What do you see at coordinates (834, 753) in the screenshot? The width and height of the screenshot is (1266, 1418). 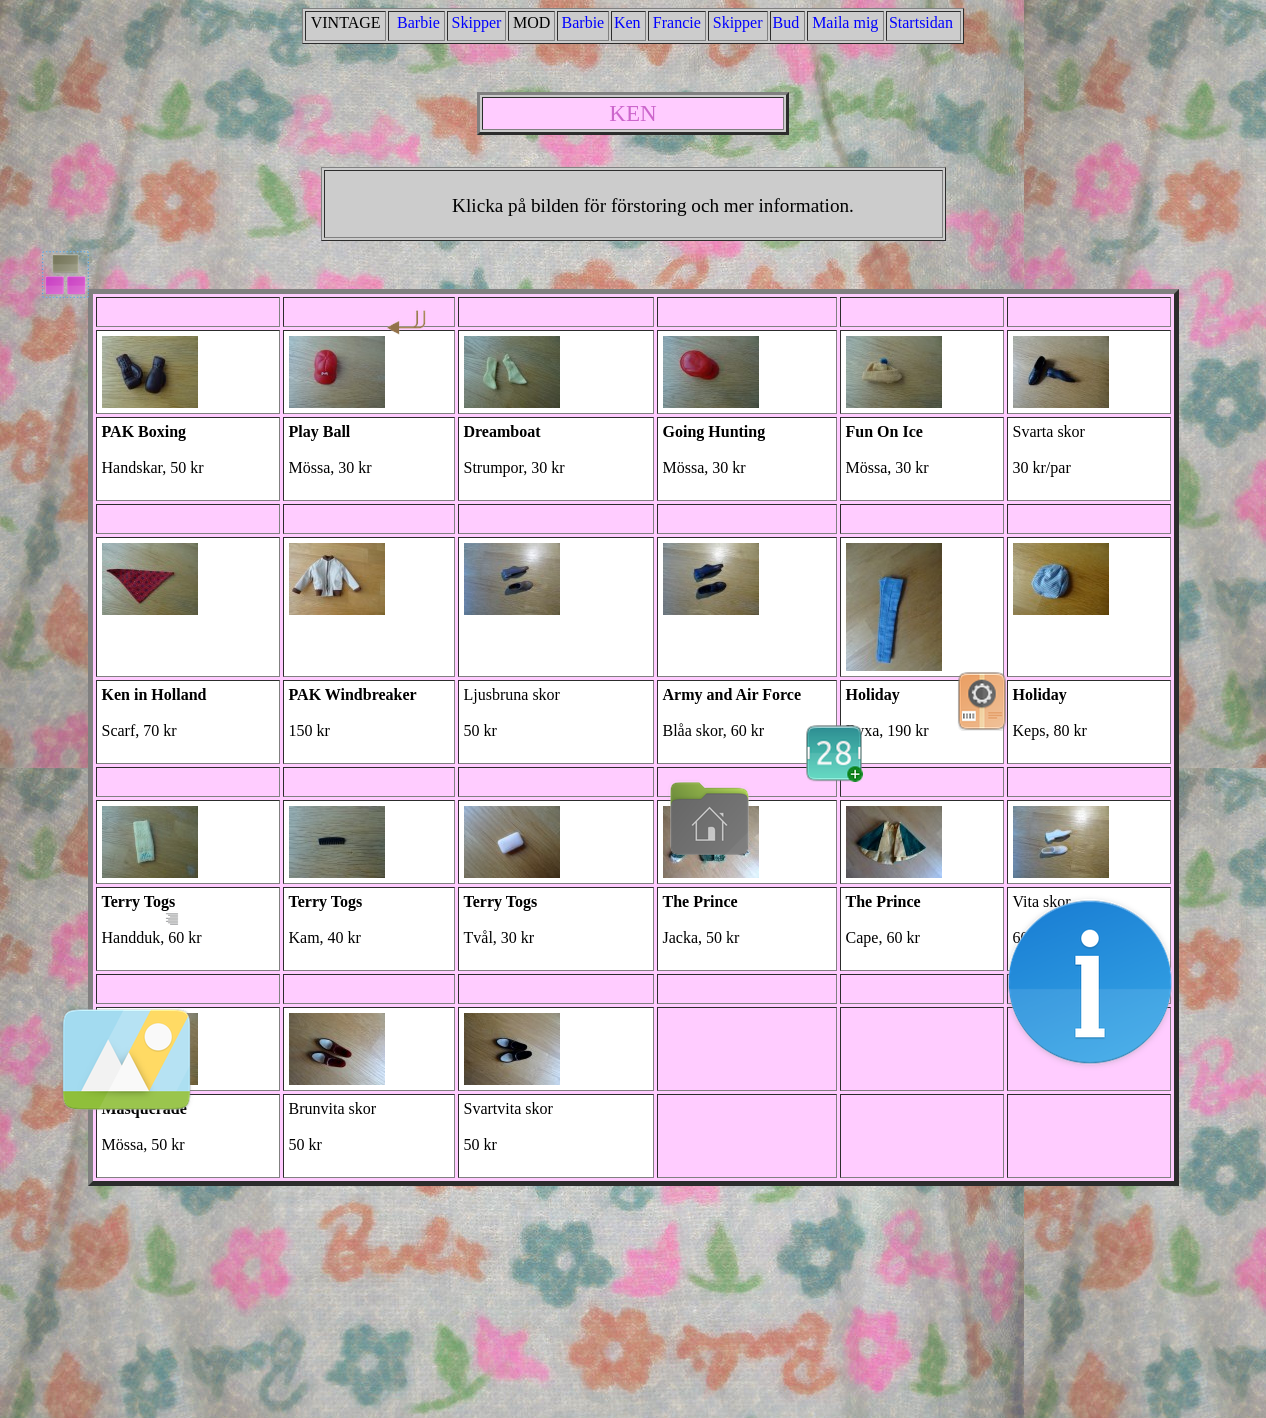 I see `create a new calendar appointment` at bounding box center [834, 753].